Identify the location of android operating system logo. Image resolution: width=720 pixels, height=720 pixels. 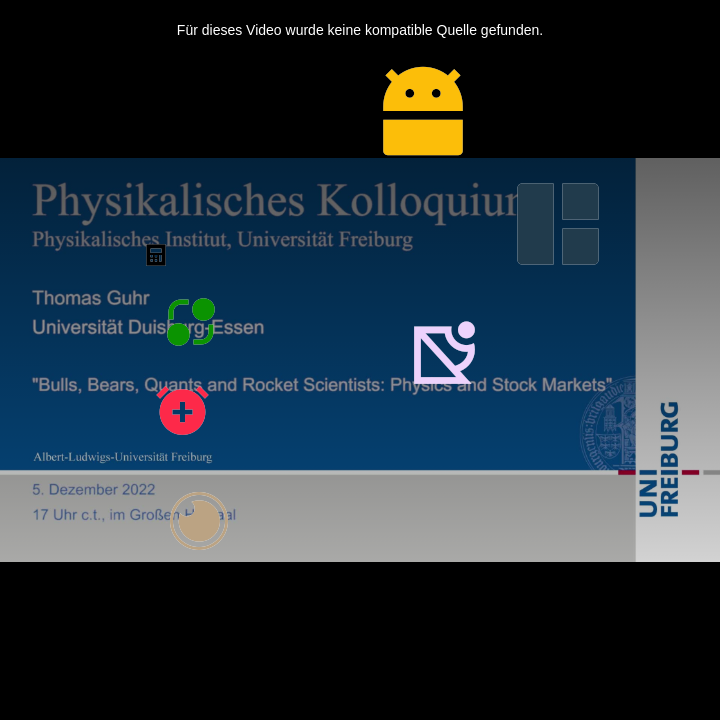
(423, 111).